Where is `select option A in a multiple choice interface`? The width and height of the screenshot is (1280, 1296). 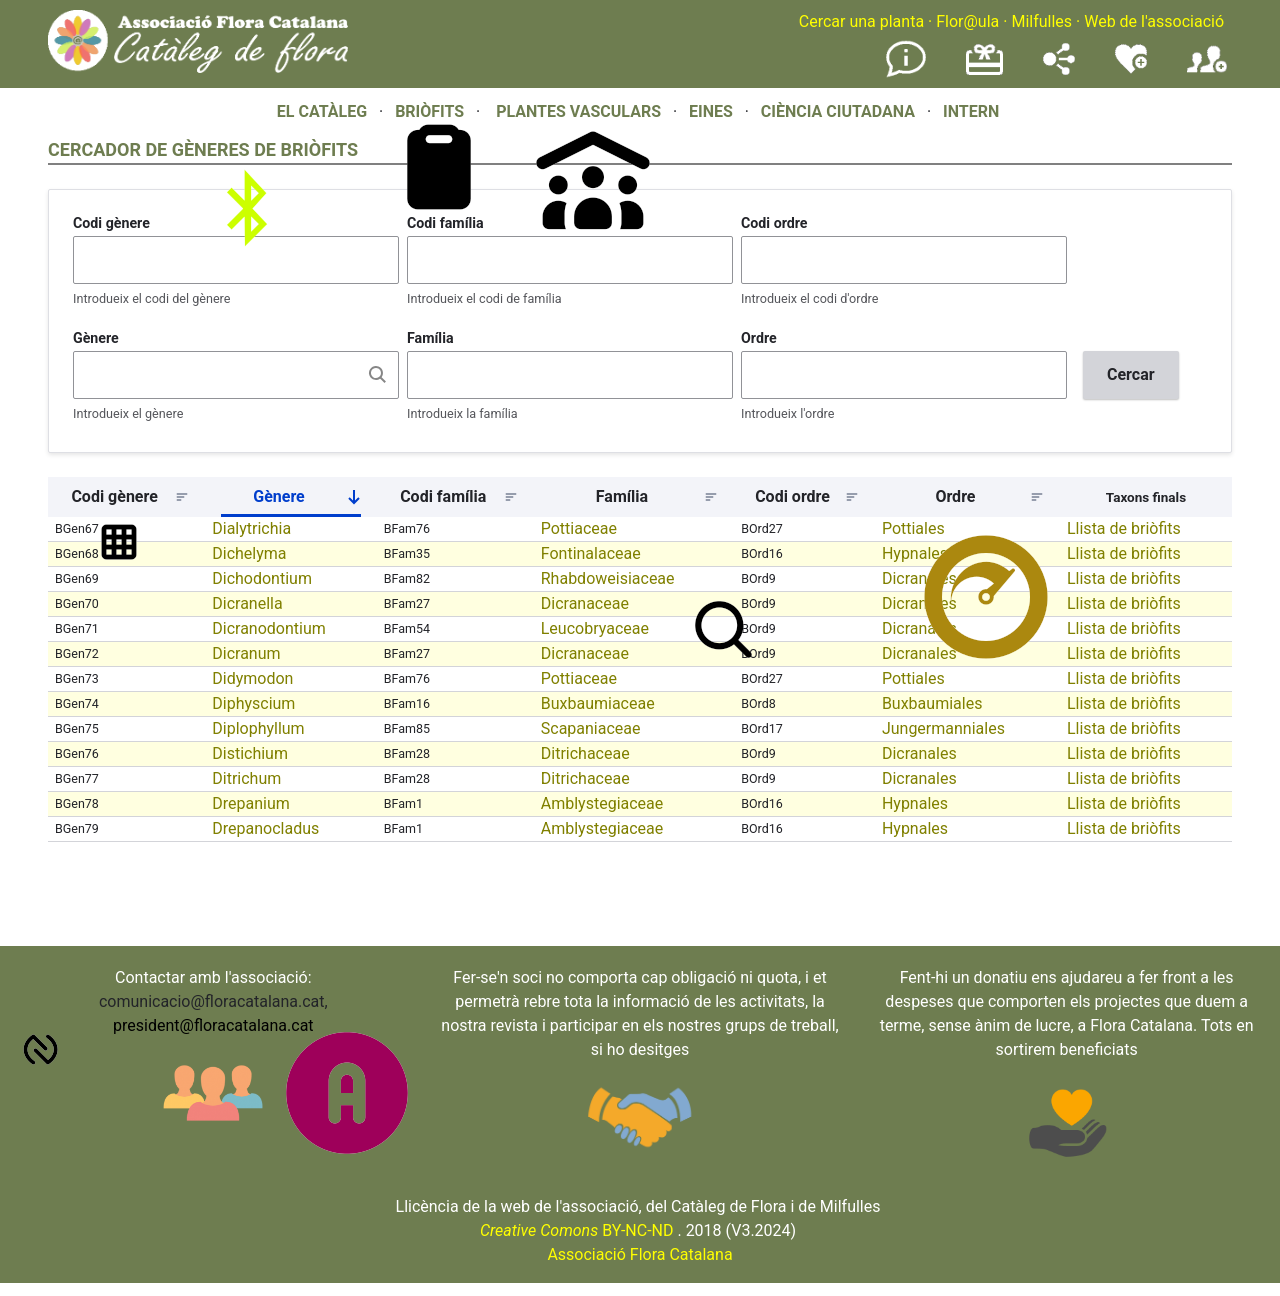
select option A in a multiple choice interface is located at coordinates (347, 1093).